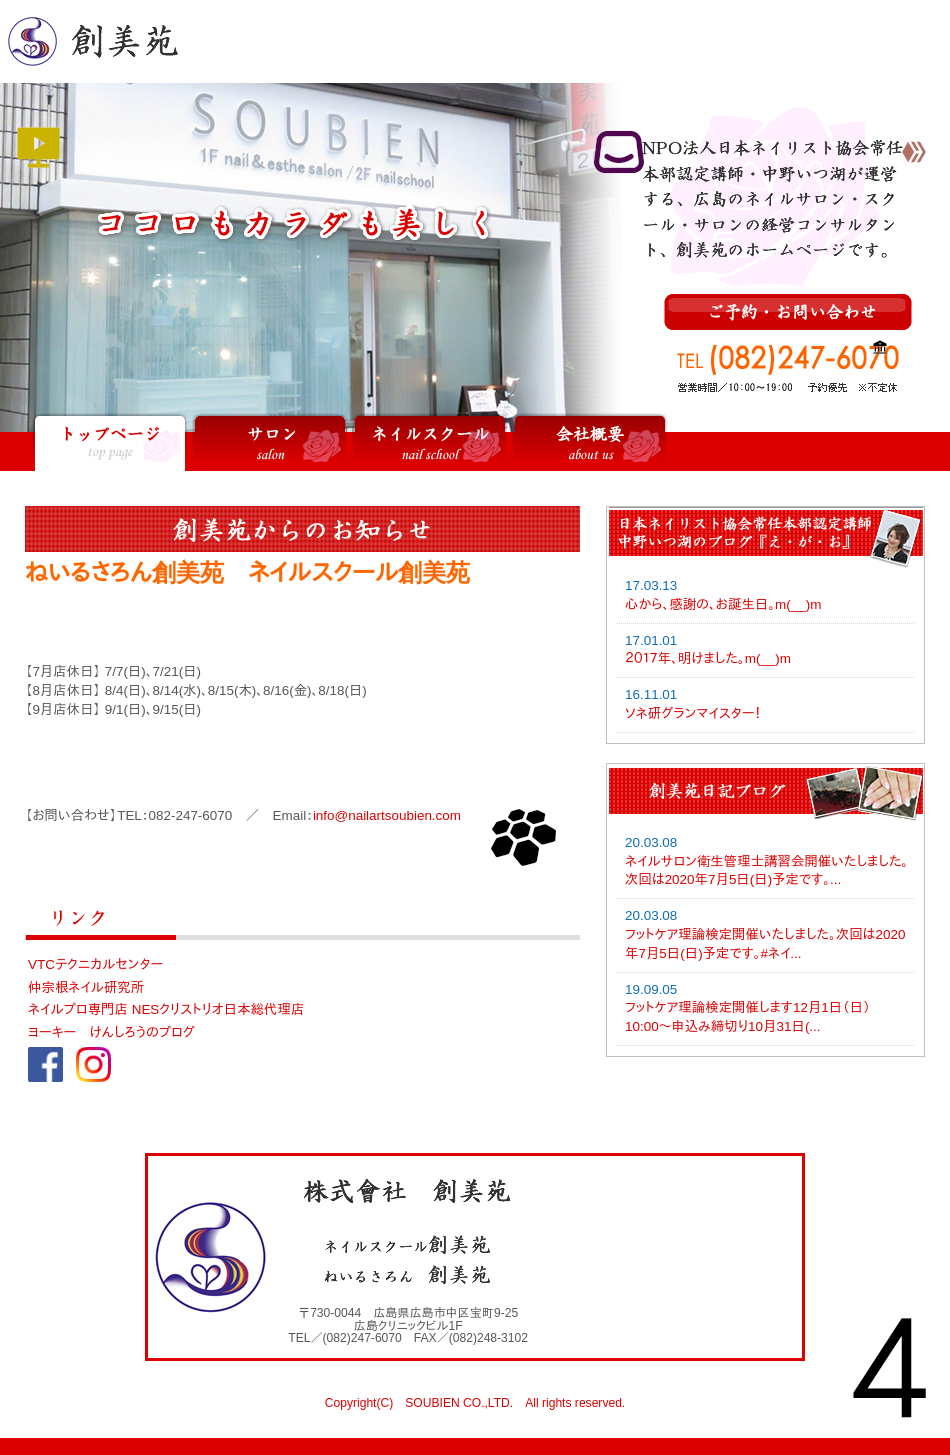 This screenshot has height=1455, width=950. What do you see at coordinates (523, 837) in the screenshot?
I see `H3 geospatial indexing system logo` at bounding box center [523, 837].